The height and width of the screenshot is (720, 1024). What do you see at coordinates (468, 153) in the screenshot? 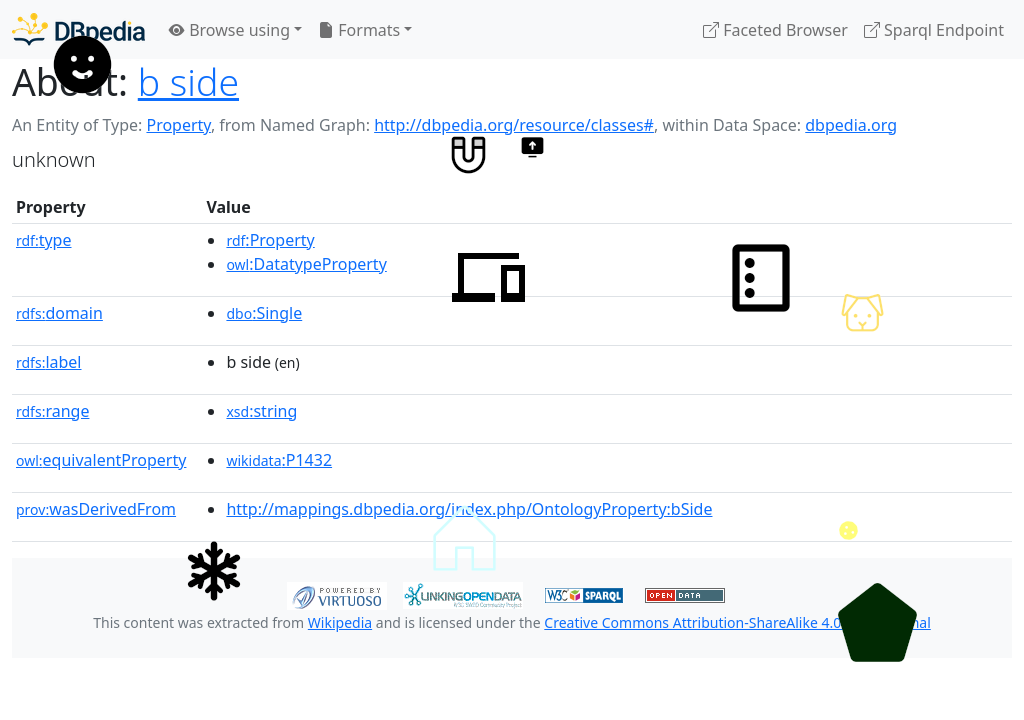
I see `activate magnetic snap or alignment tool` at bounding box center [468, 153].